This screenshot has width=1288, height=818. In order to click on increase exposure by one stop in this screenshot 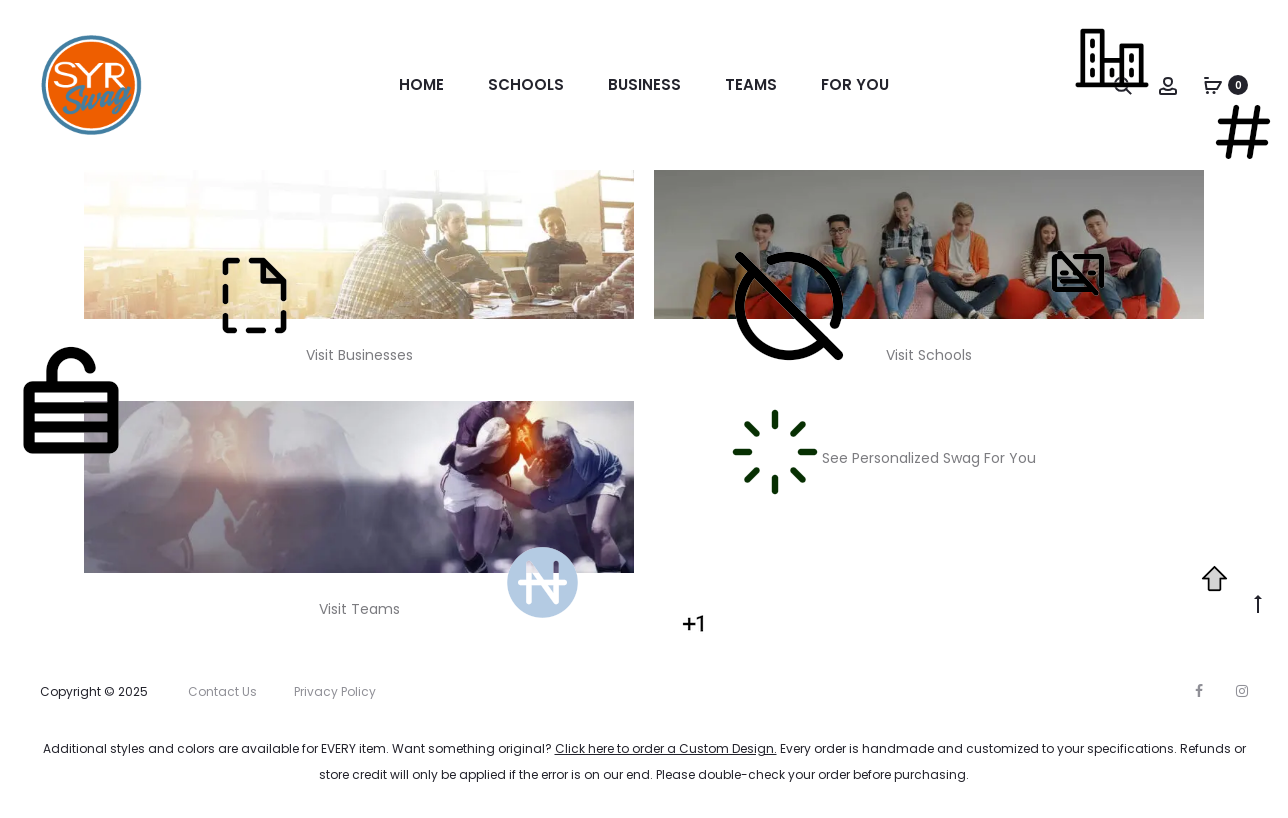, I will do `click(693, 624)`.